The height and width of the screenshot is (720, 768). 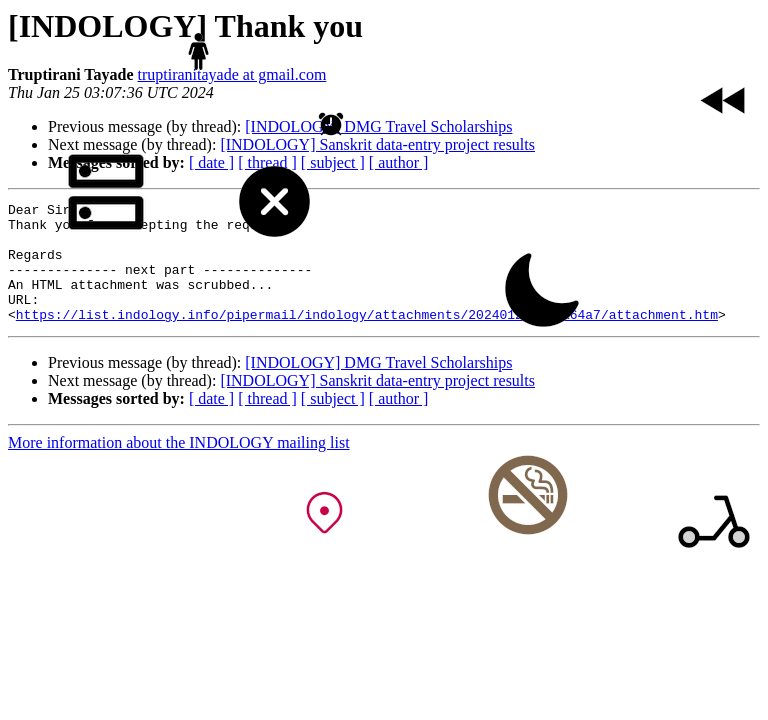 What do you see at coordinates (331, 124) in the screenshot?
I see `set or manage alarms` at bounding box center [331, 124].